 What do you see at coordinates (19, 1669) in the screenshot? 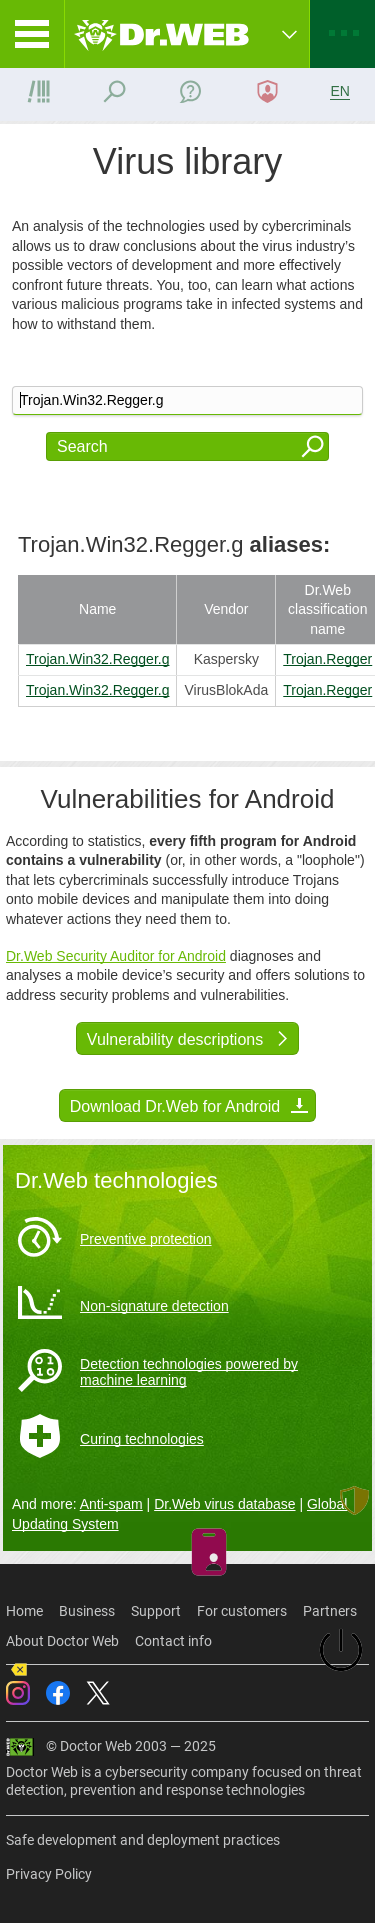
I see `delete the previous character` at bounding box center [19, 1669].